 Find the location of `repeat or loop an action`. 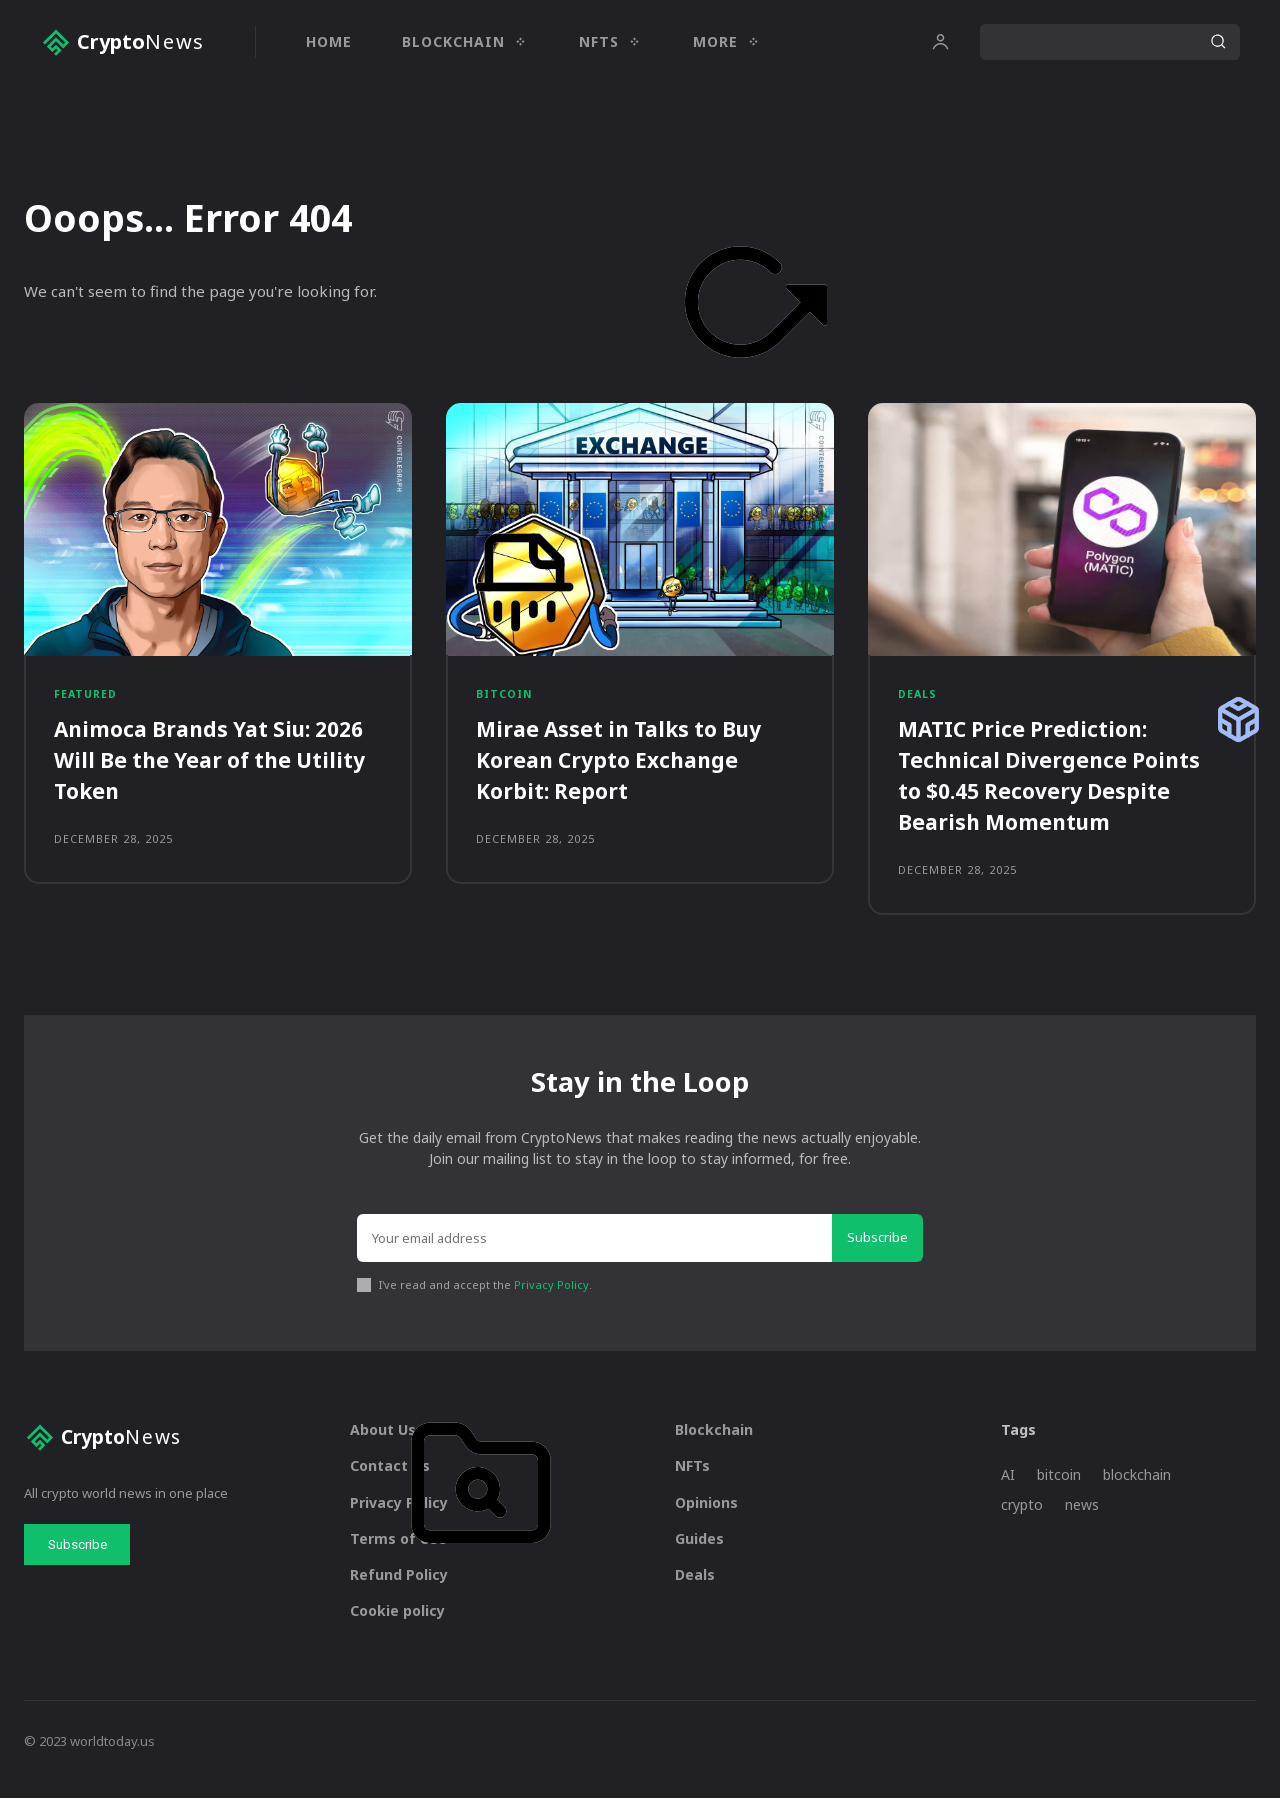

repeat or loop an action is located at coordinates (755, 293).